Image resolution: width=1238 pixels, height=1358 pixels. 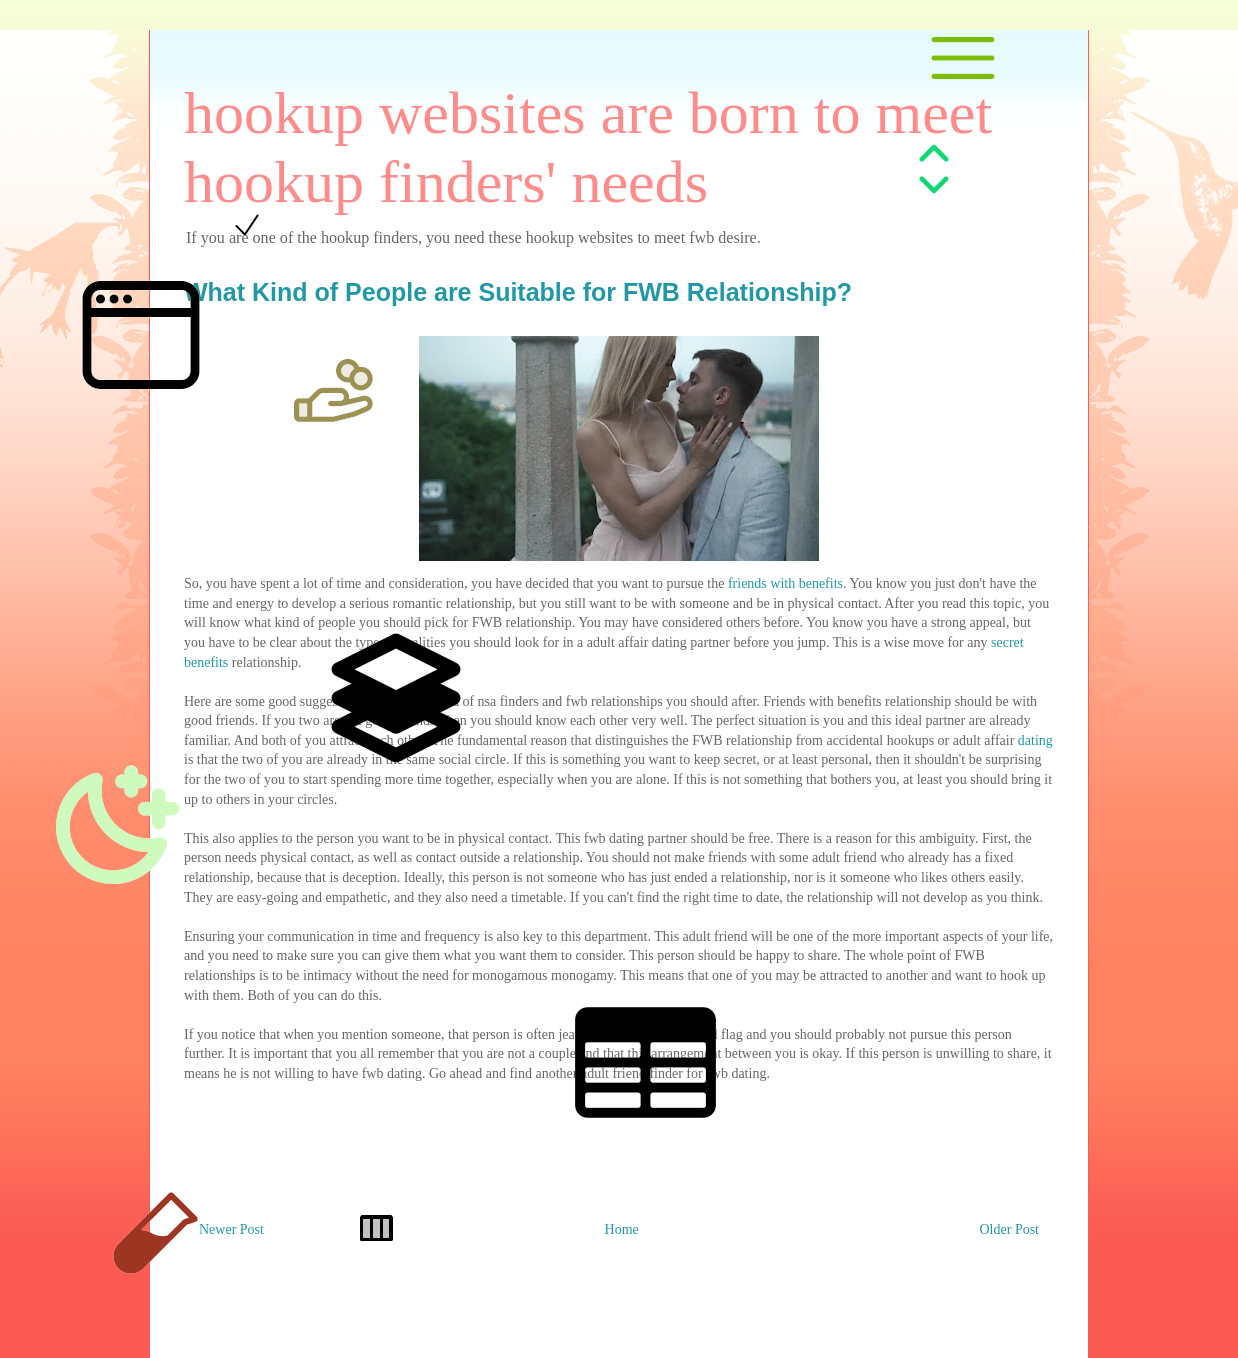 I want to click on expand or collapse a dropdown menu, so click(x=934, y=169).